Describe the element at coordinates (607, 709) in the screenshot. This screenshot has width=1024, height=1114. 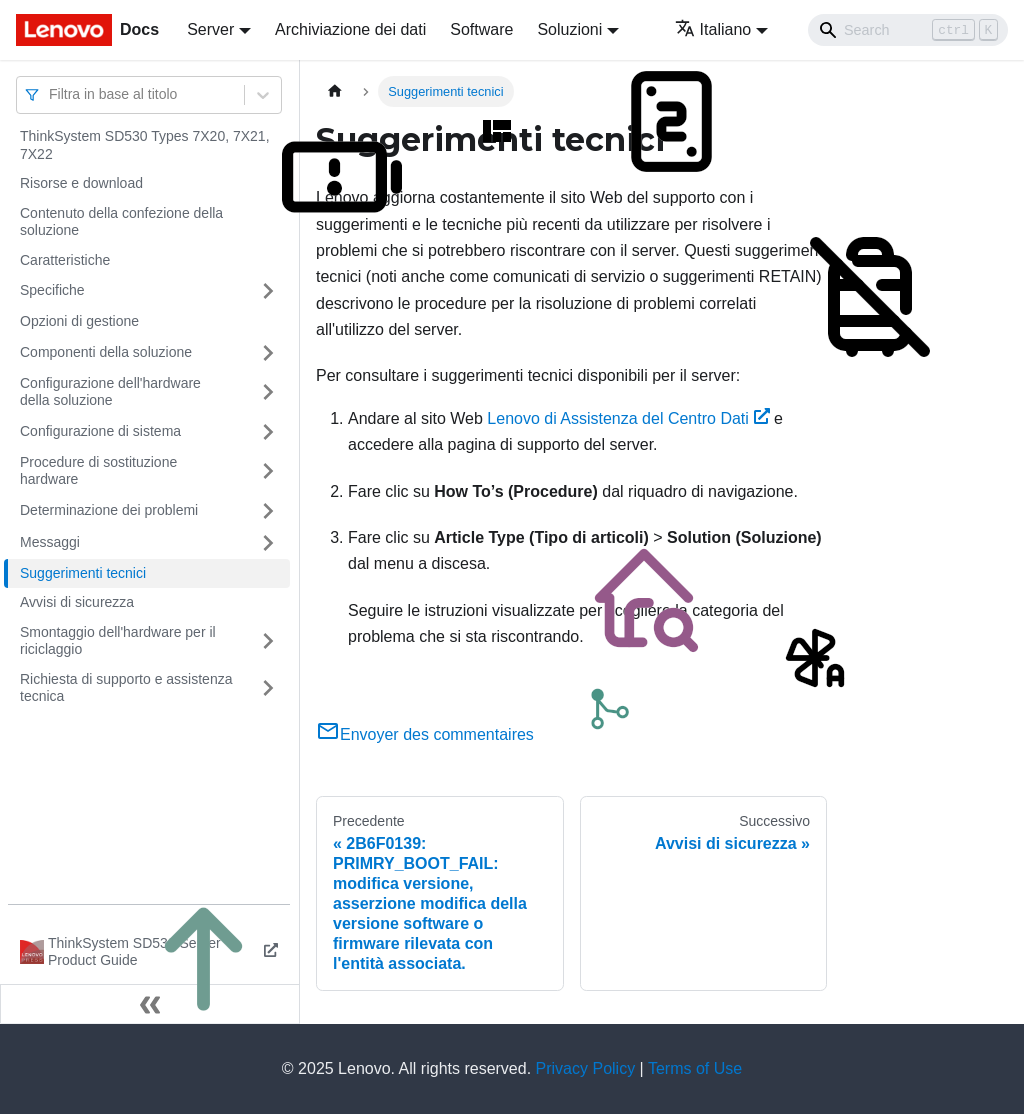
I see `merge branches in version control` at that location.